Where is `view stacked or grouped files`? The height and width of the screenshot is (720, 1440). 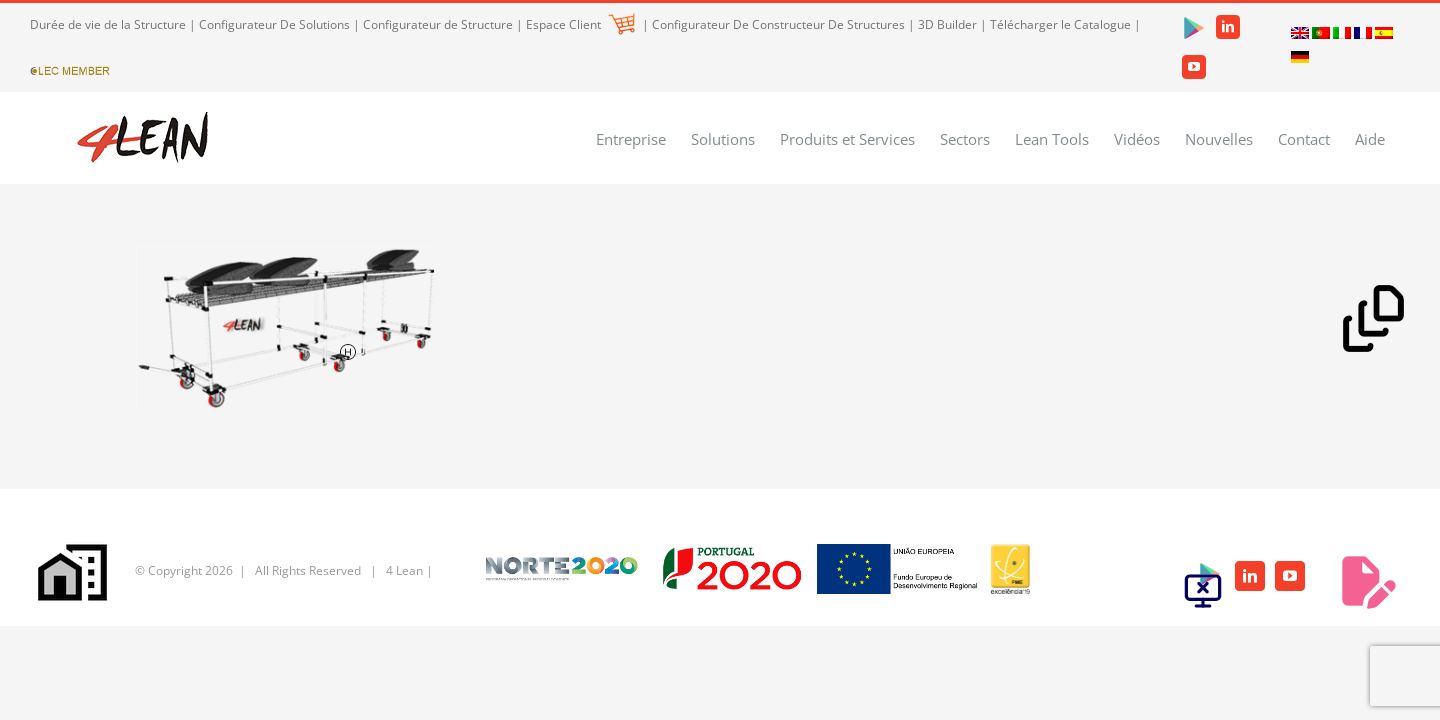 view stacked or grouped files is located at coordinates (1373, 318).